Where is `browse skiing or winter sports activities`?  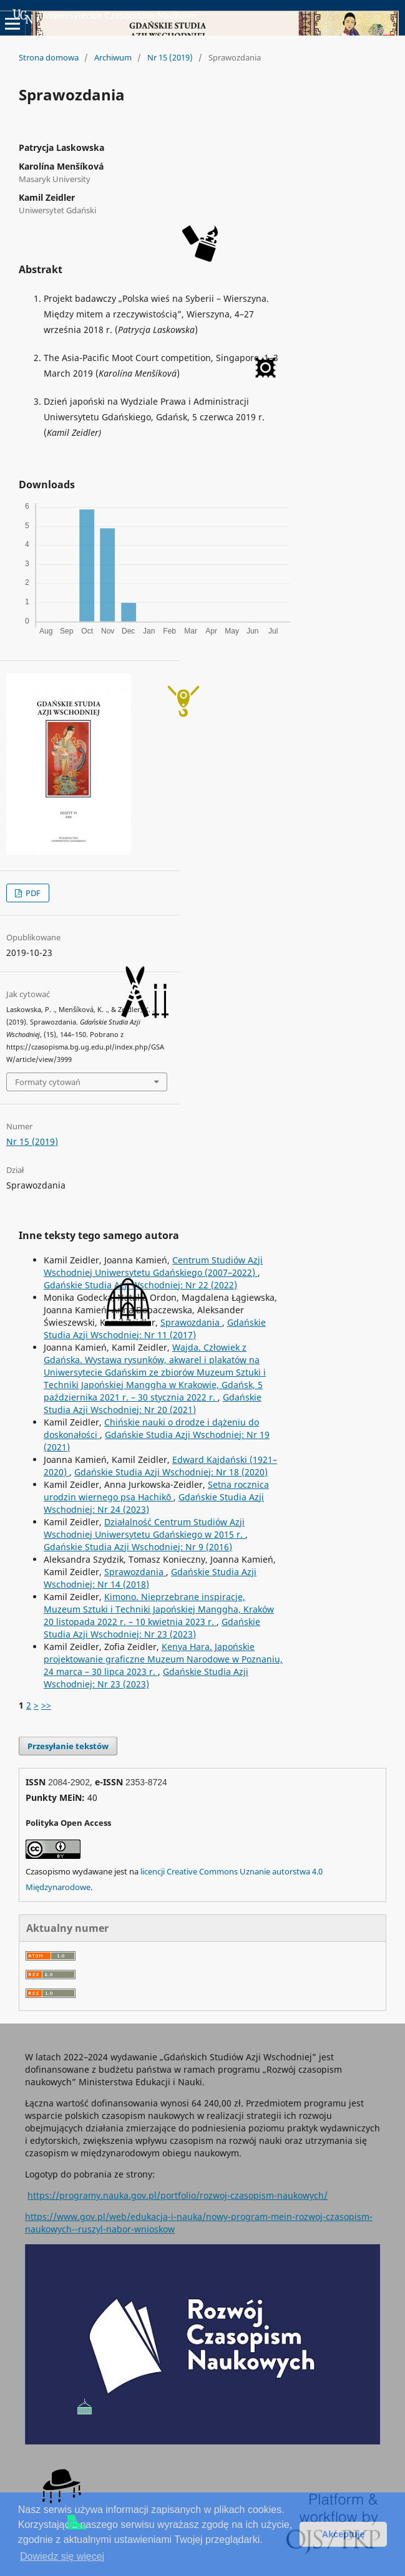
browse skiing or winter sports activities is located at coordinates (144, 992).